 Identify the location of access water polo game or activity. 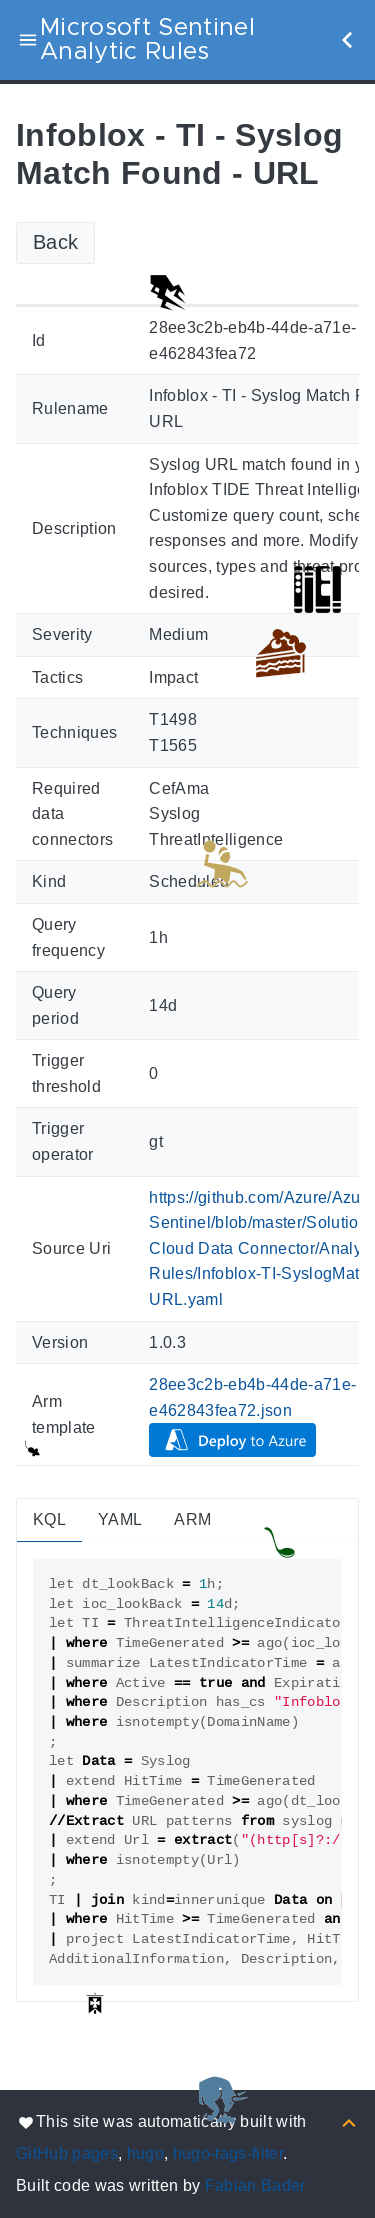
(223, 864).